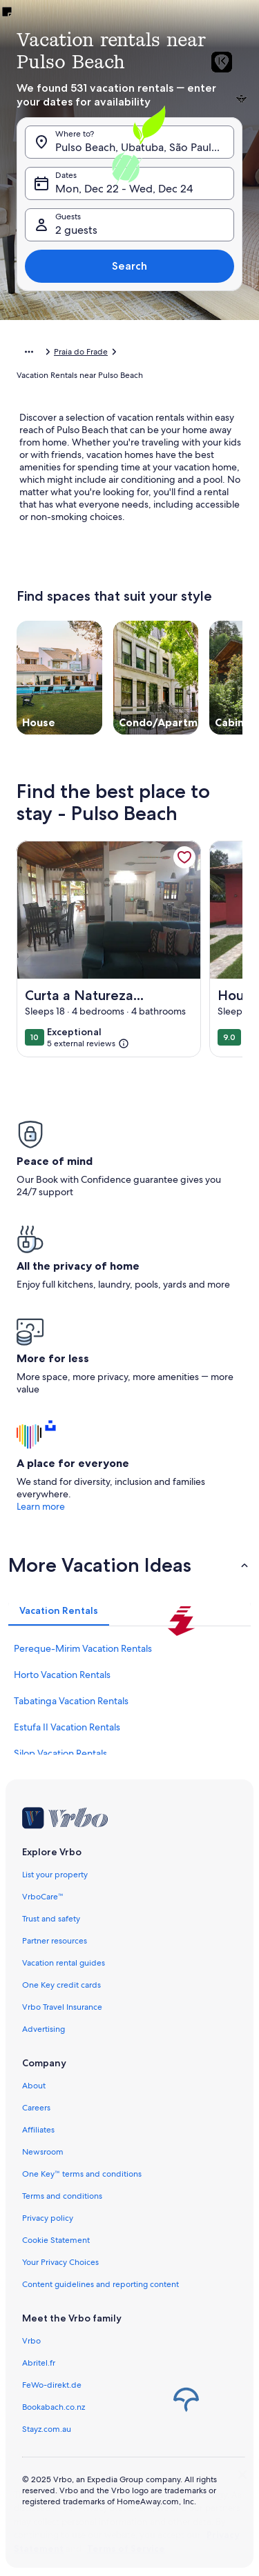 This screenshot has width=259, height=2576. Describe the element at coordinates (222, 62) in the screenshot. I see `open the klook travel booking app` at that location.